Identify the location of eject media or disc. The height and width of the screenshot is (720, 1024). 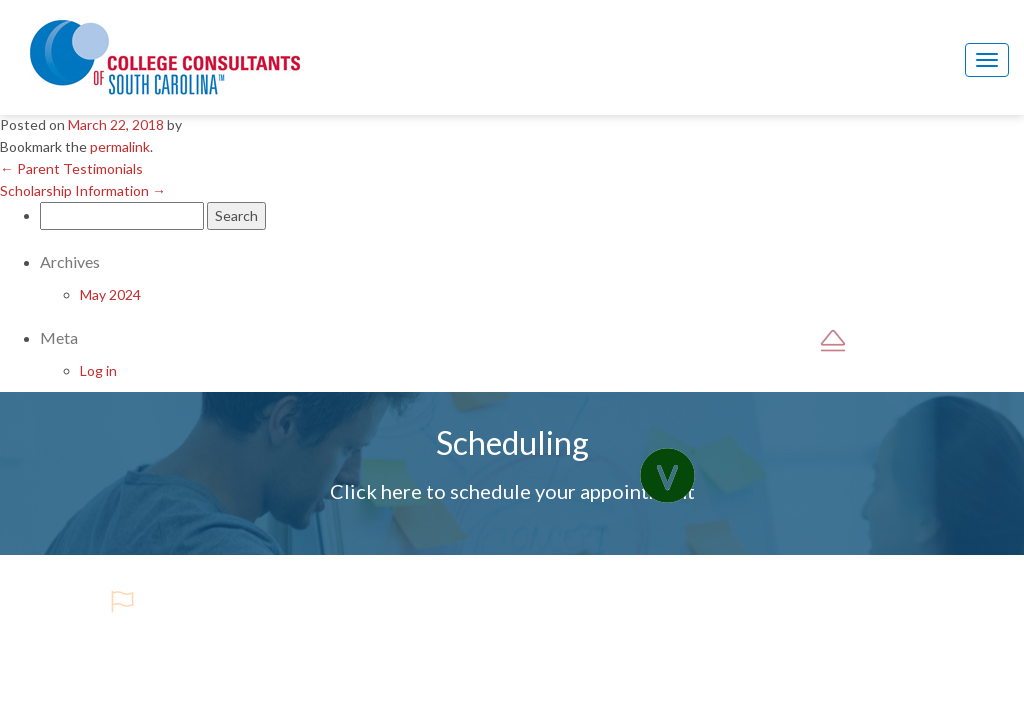
(833, 342).